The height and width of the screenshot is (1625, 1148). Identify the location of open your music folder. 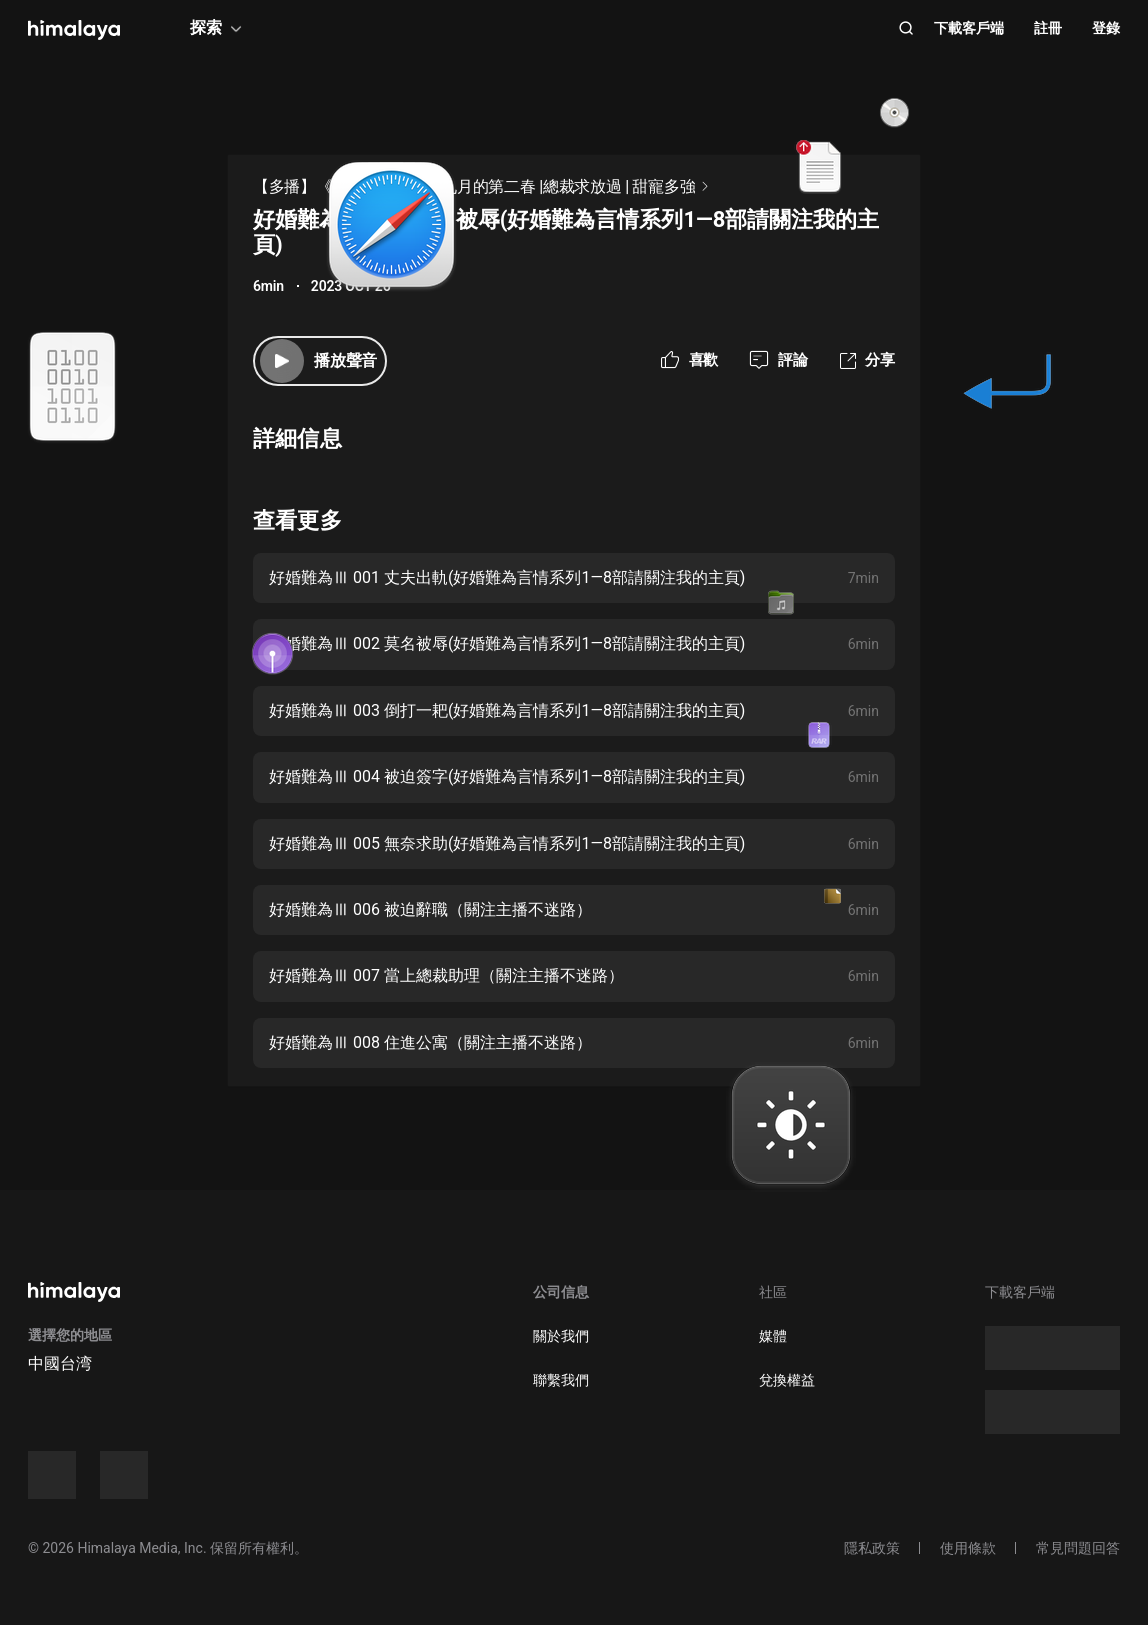
(781, 602).